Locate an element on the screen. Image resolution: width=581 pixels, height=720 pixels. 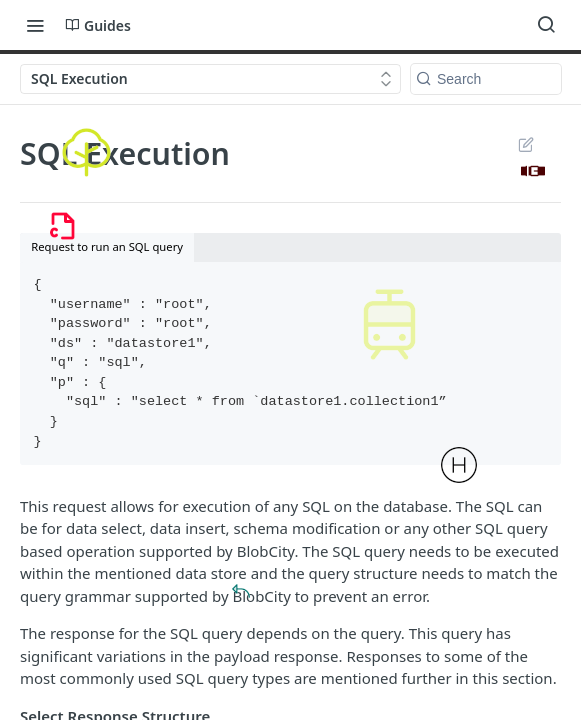
open a C programming language file is located at coordinates (63, 226).